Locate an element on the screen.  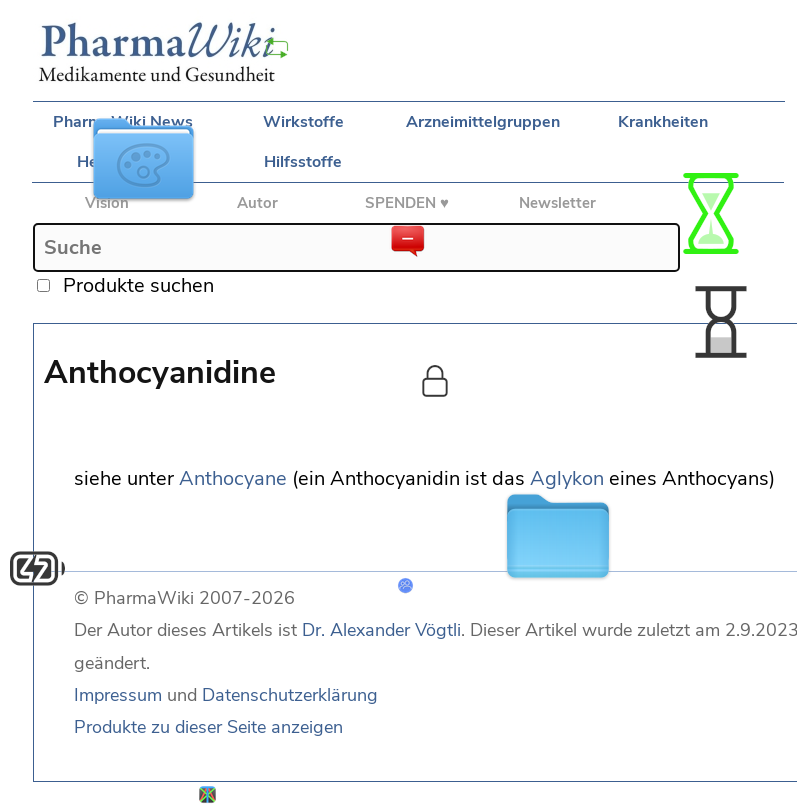
sync or refresh email messages is located at coordinates (277, 48).